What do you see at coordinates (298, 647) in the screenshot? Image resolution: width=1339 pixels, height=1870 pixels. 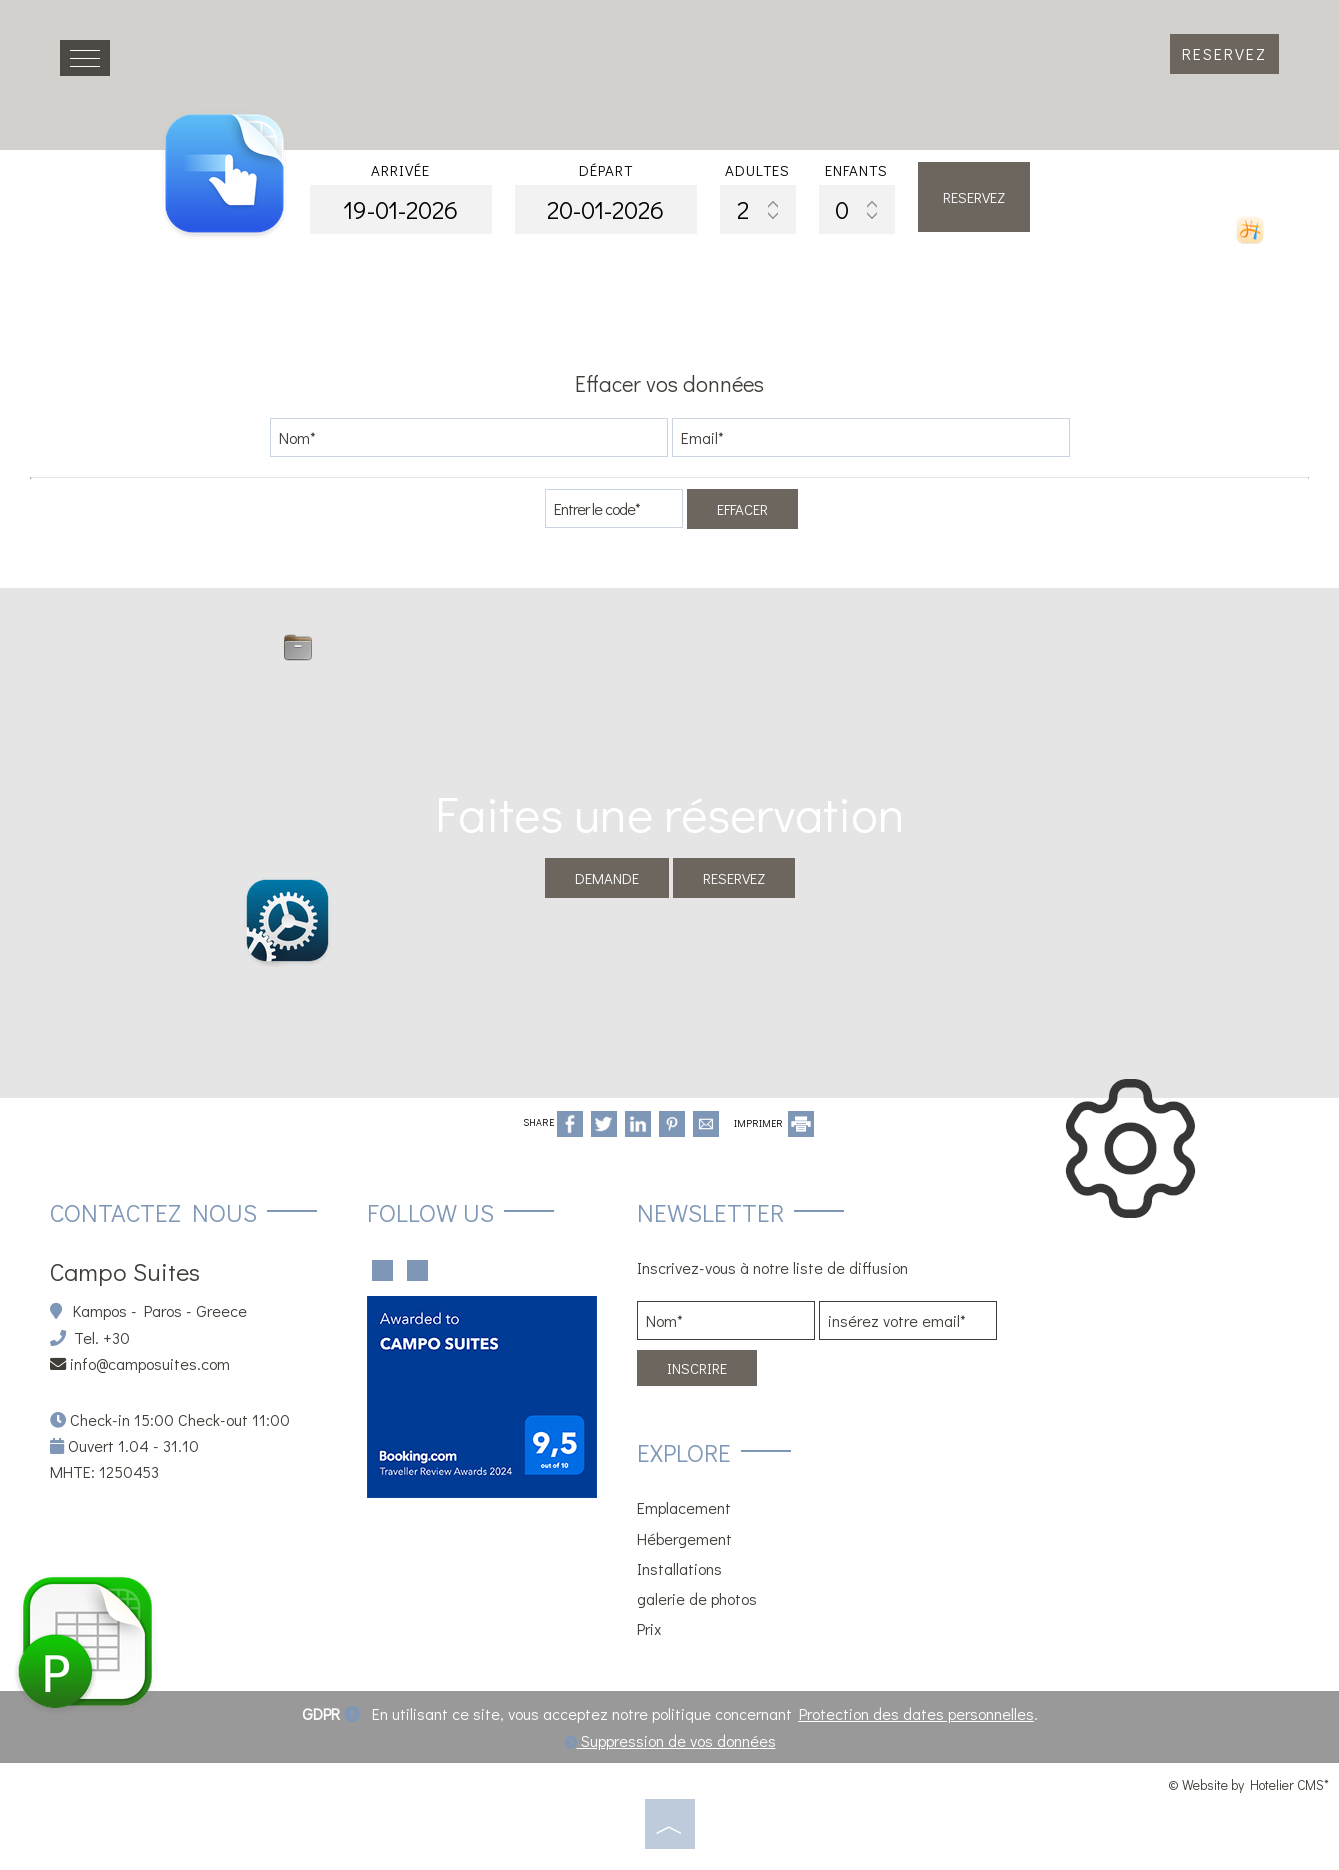 I see `open the file manager application` at bounding box center [298, 647].